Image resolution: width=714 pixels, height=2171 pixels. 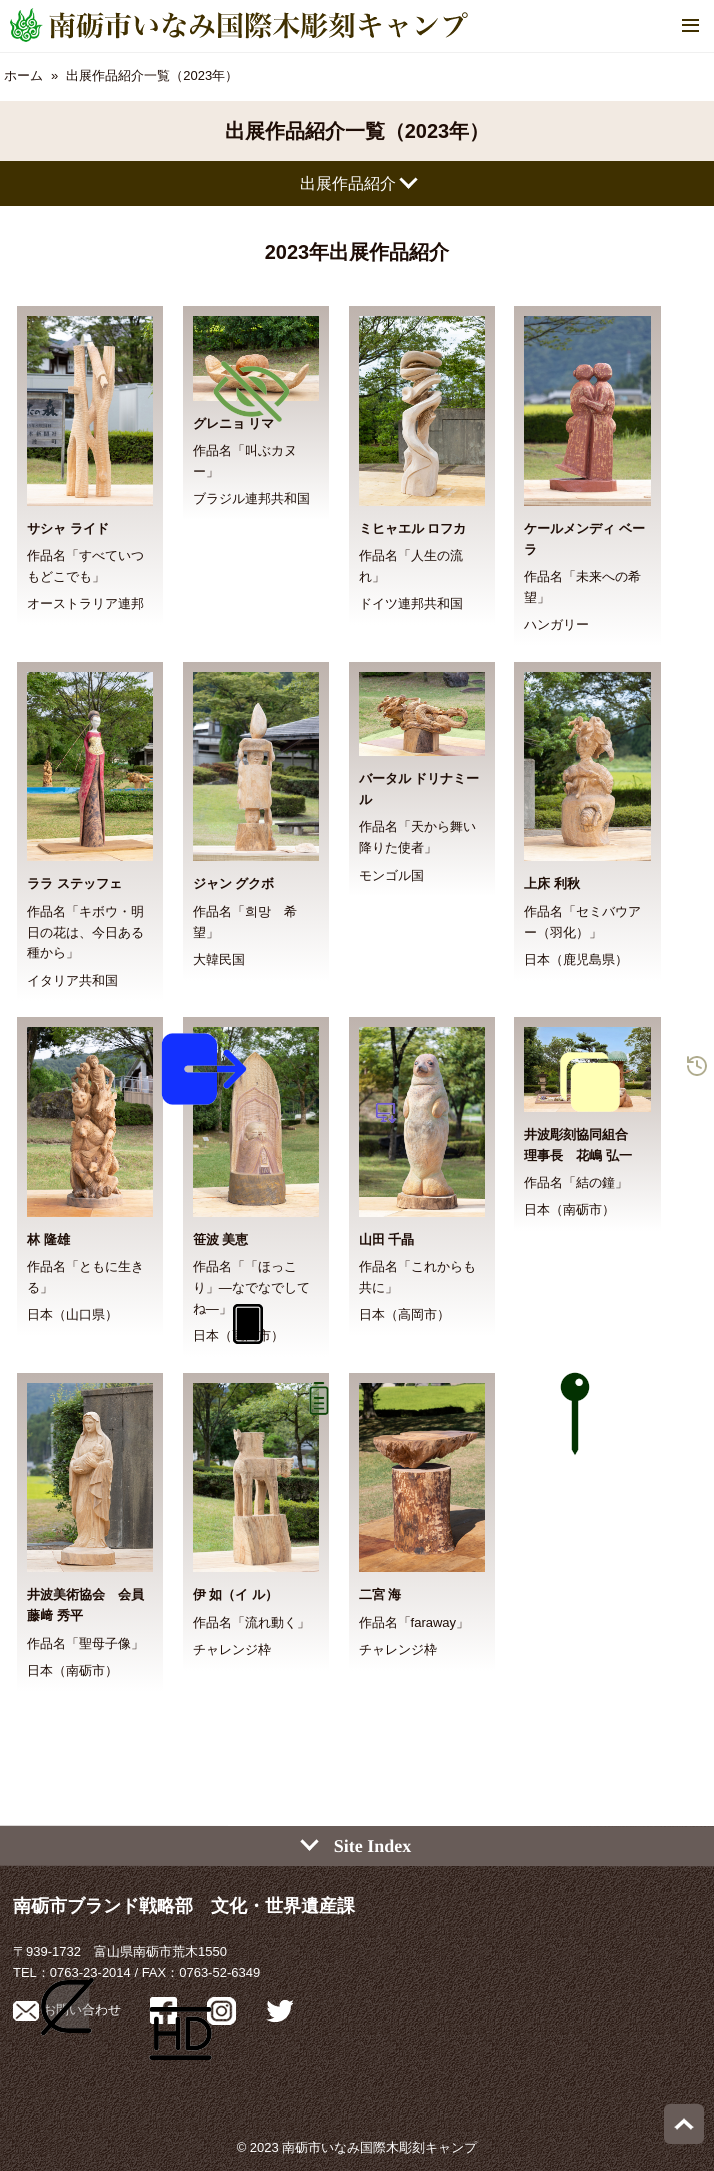 I want to click on mark a location on the map, so click(x=575, y=1414).